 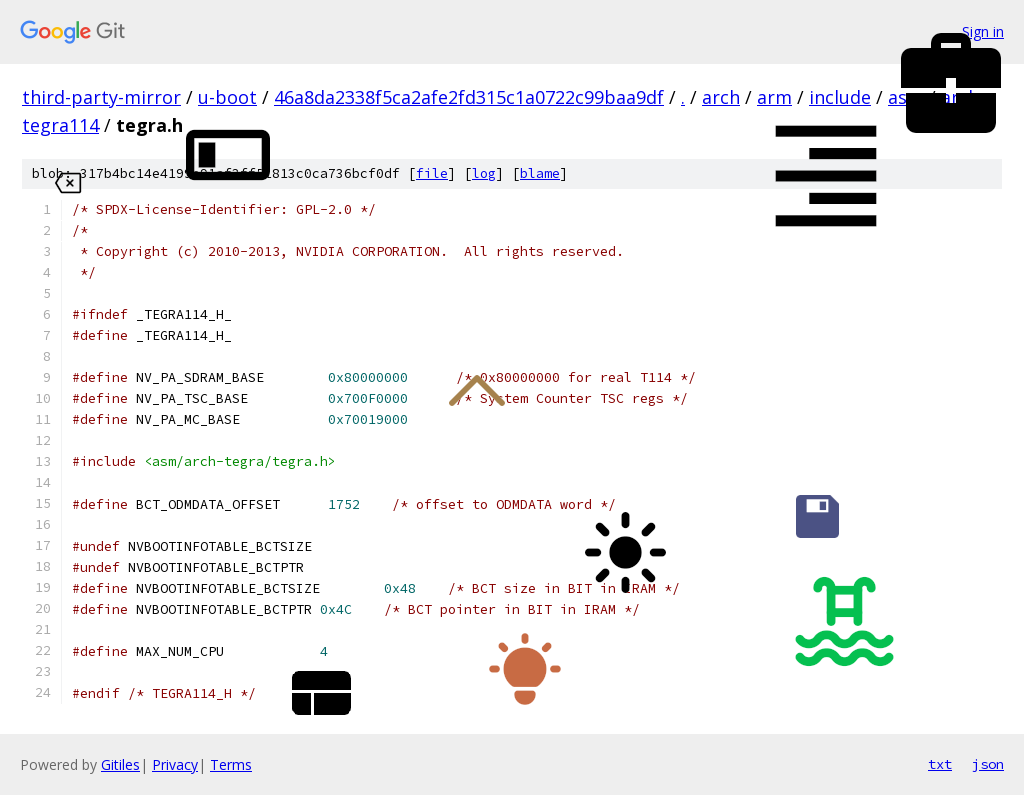 What do you see at coordinates (844, 621) in the screenshot?
I see `view pool or swimming amenities` at bounding box center [844, 621].